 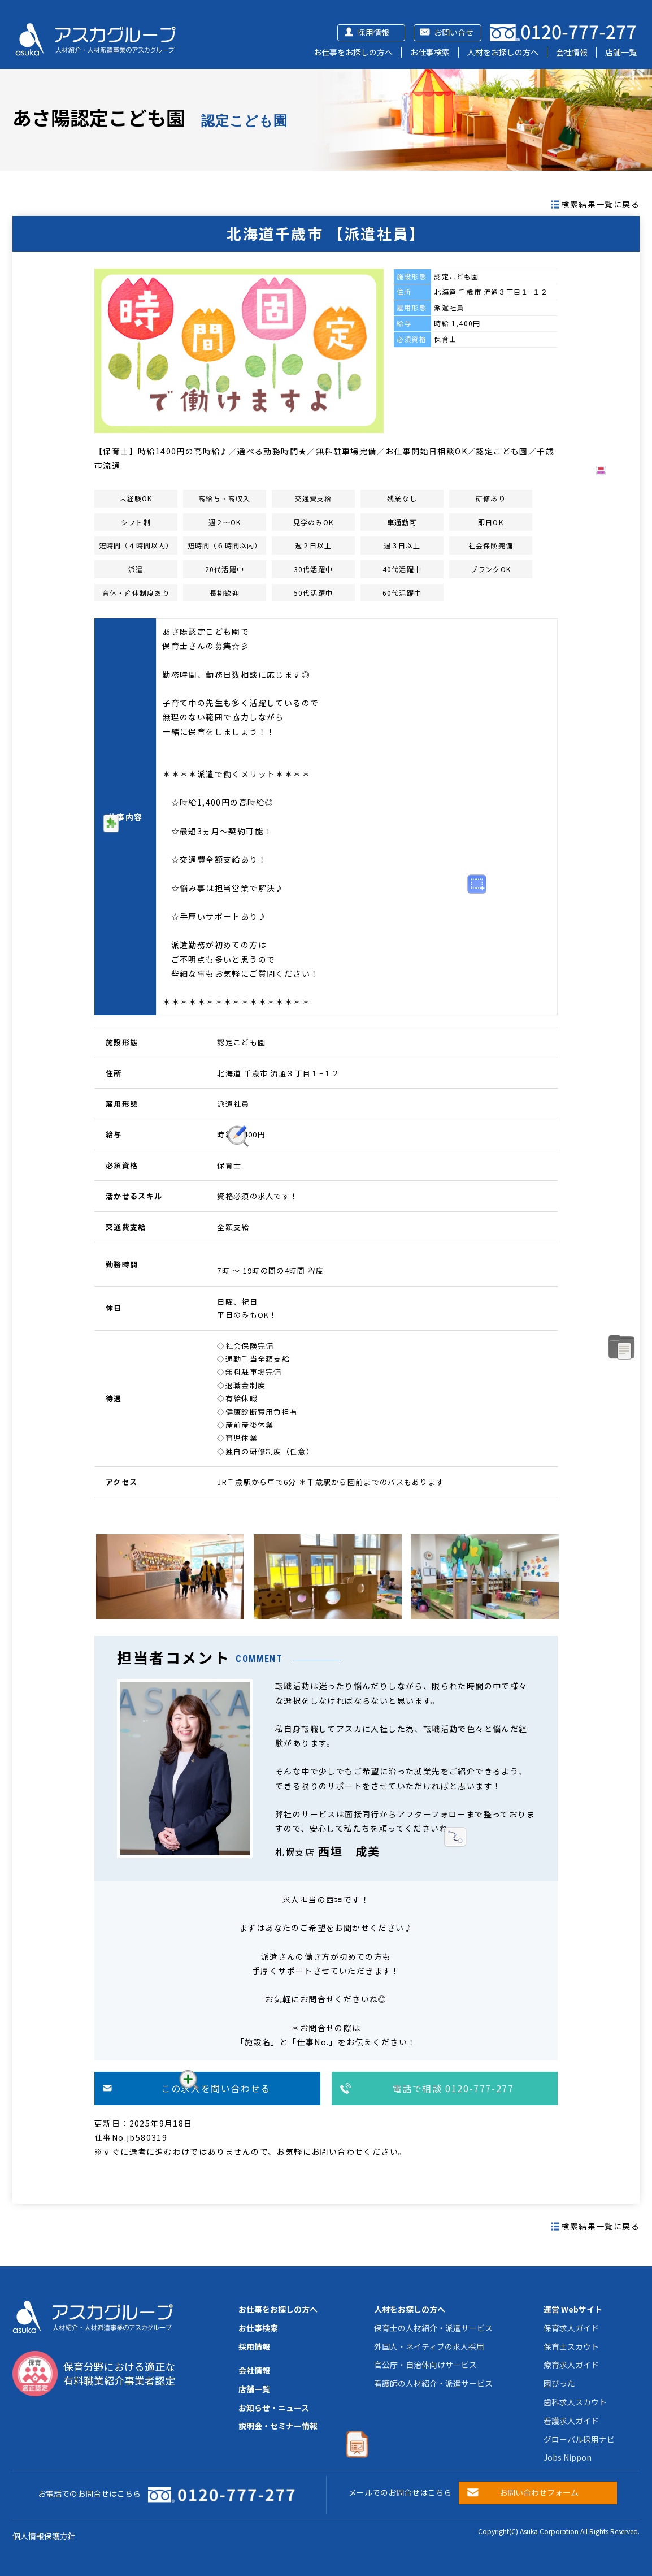 I want to click on an add-on or plugin file type, so click(x=111, y=823).